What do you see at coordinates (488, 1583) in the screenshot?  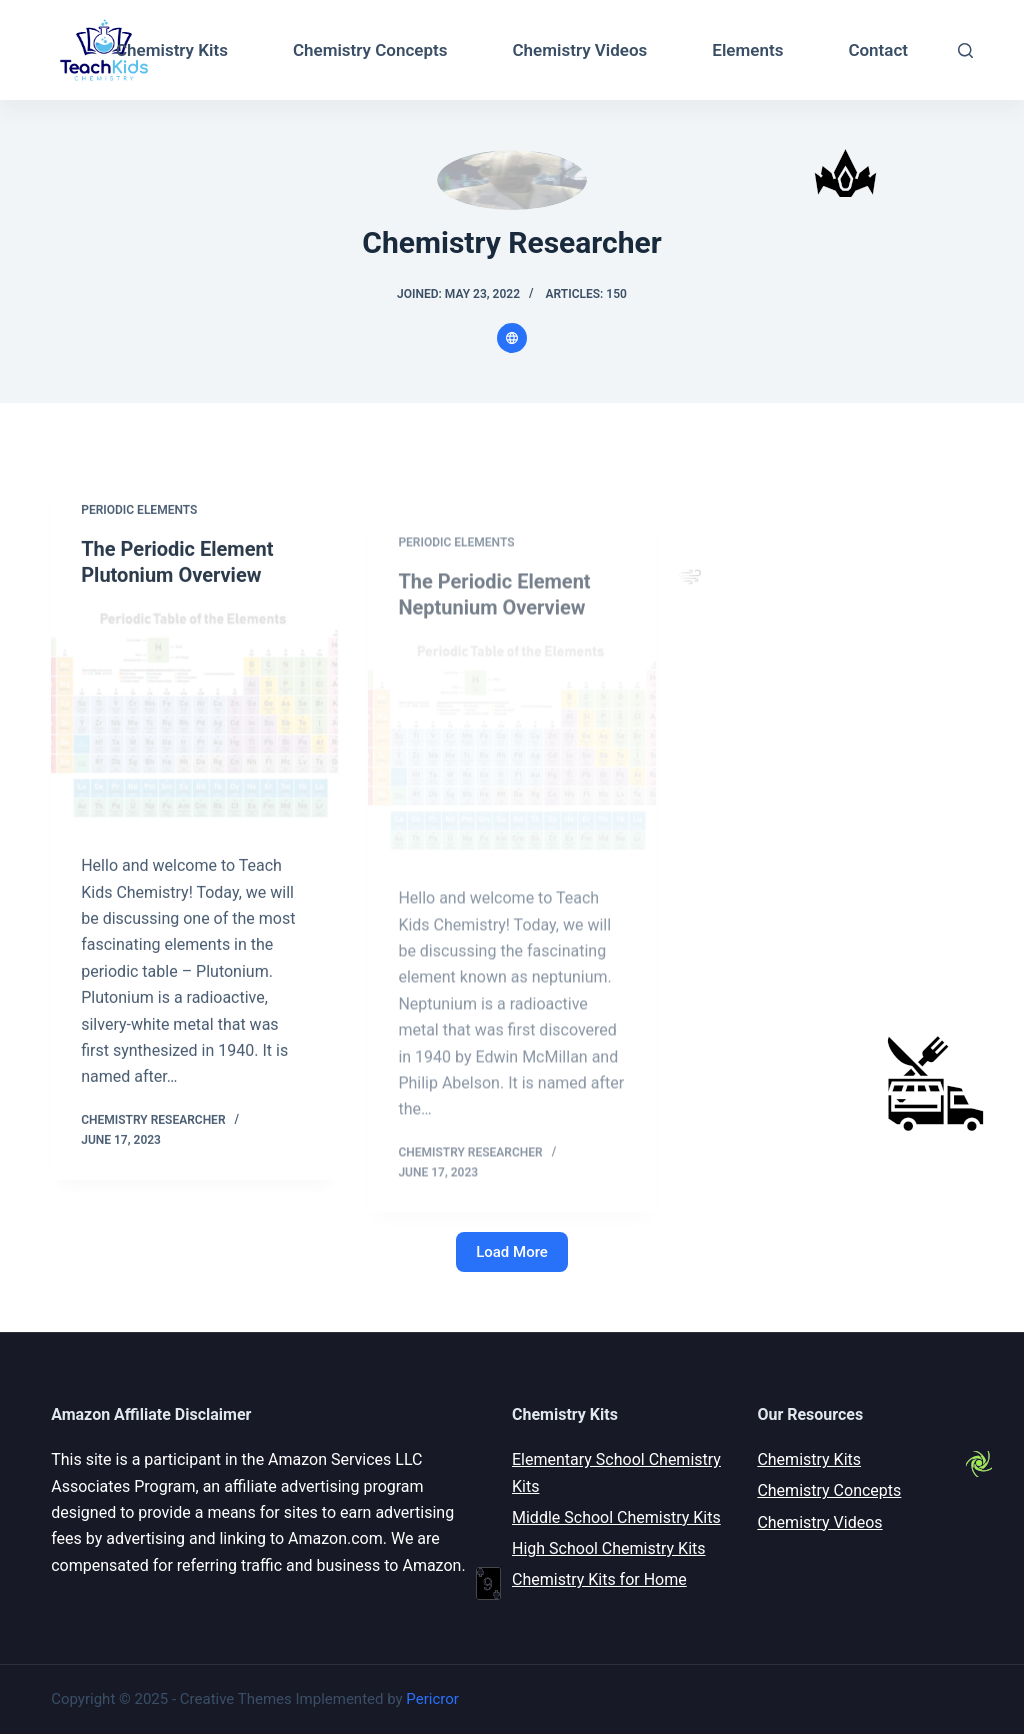 I see `nine of clubs playing card` at bounding box center [488, 1583].